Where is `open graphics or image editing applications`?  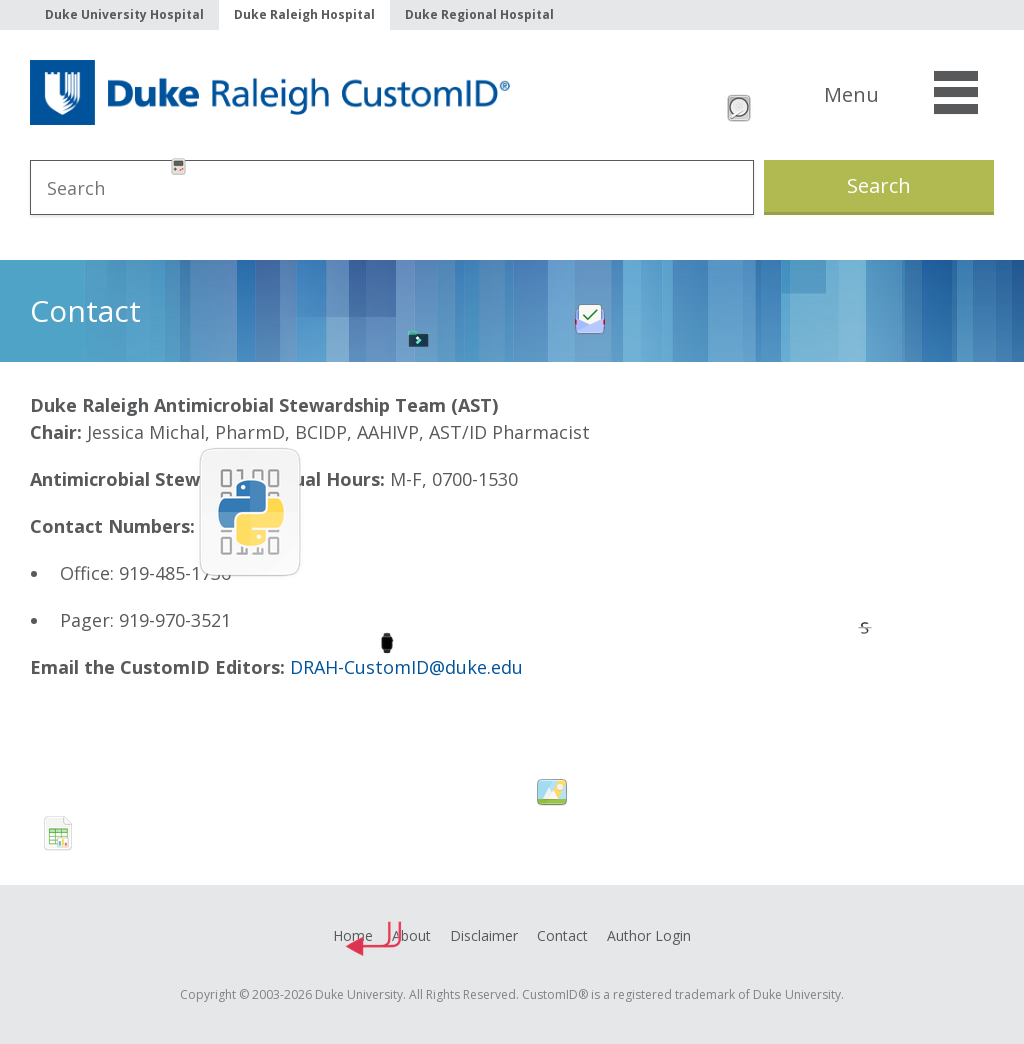 open graphics or image editing applications is located at coordinates (552, 792).